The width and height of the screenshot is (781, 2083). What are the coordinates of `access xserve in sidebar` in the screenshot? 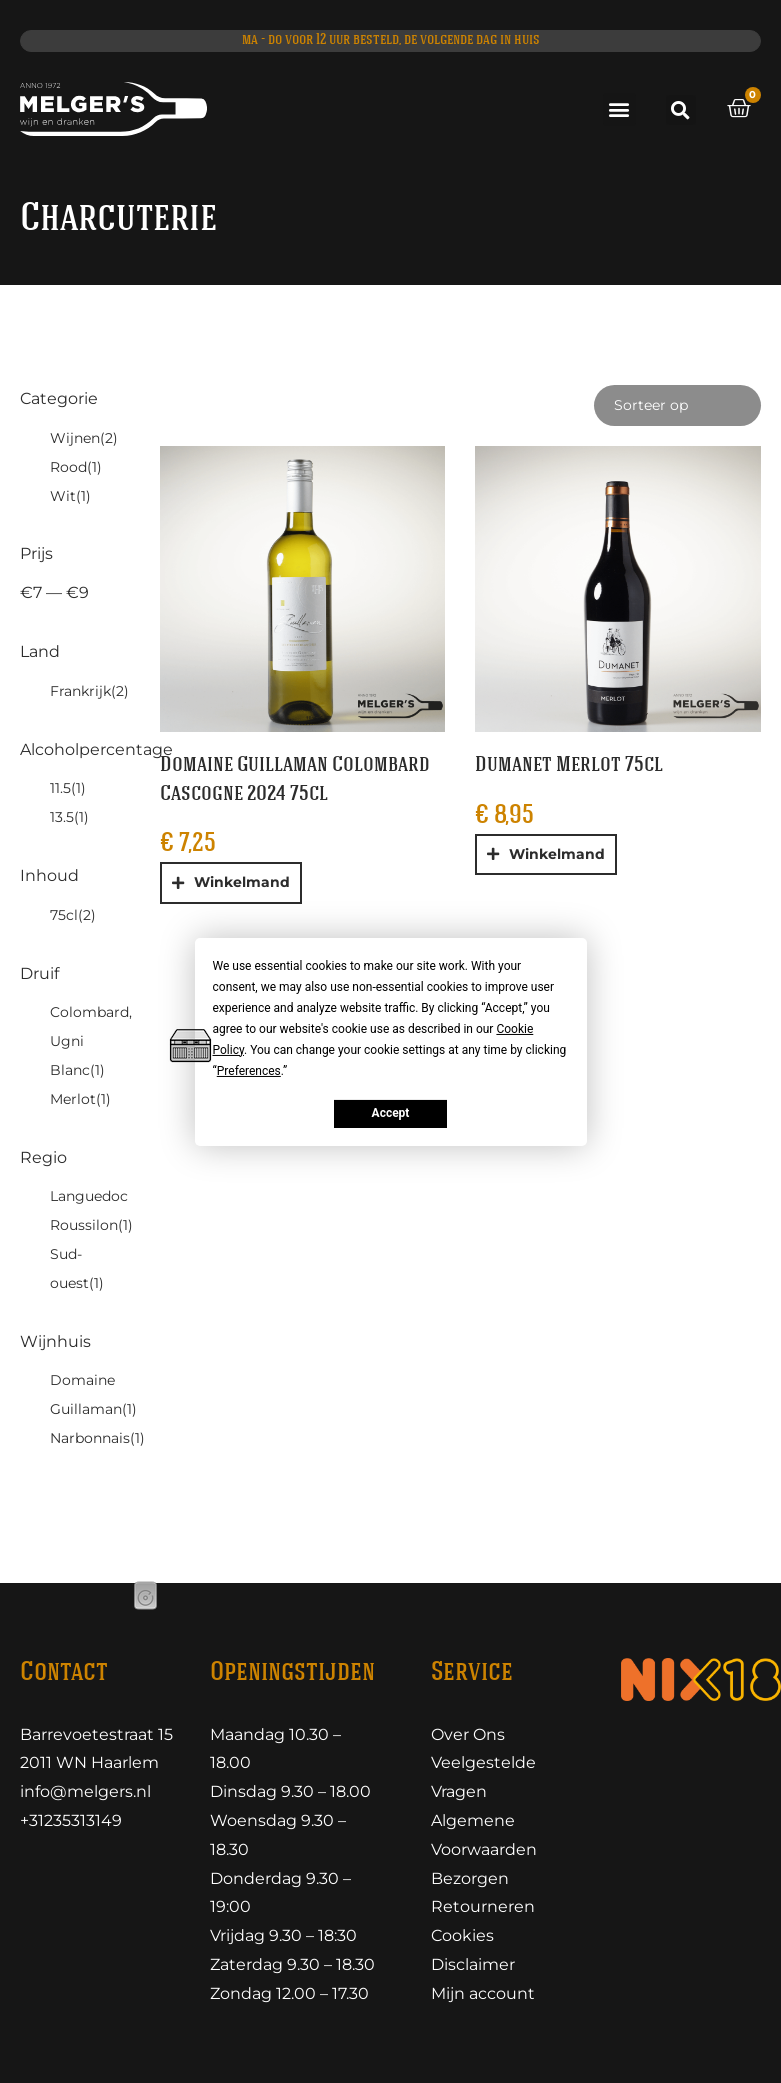 It's located at (190, 1044).